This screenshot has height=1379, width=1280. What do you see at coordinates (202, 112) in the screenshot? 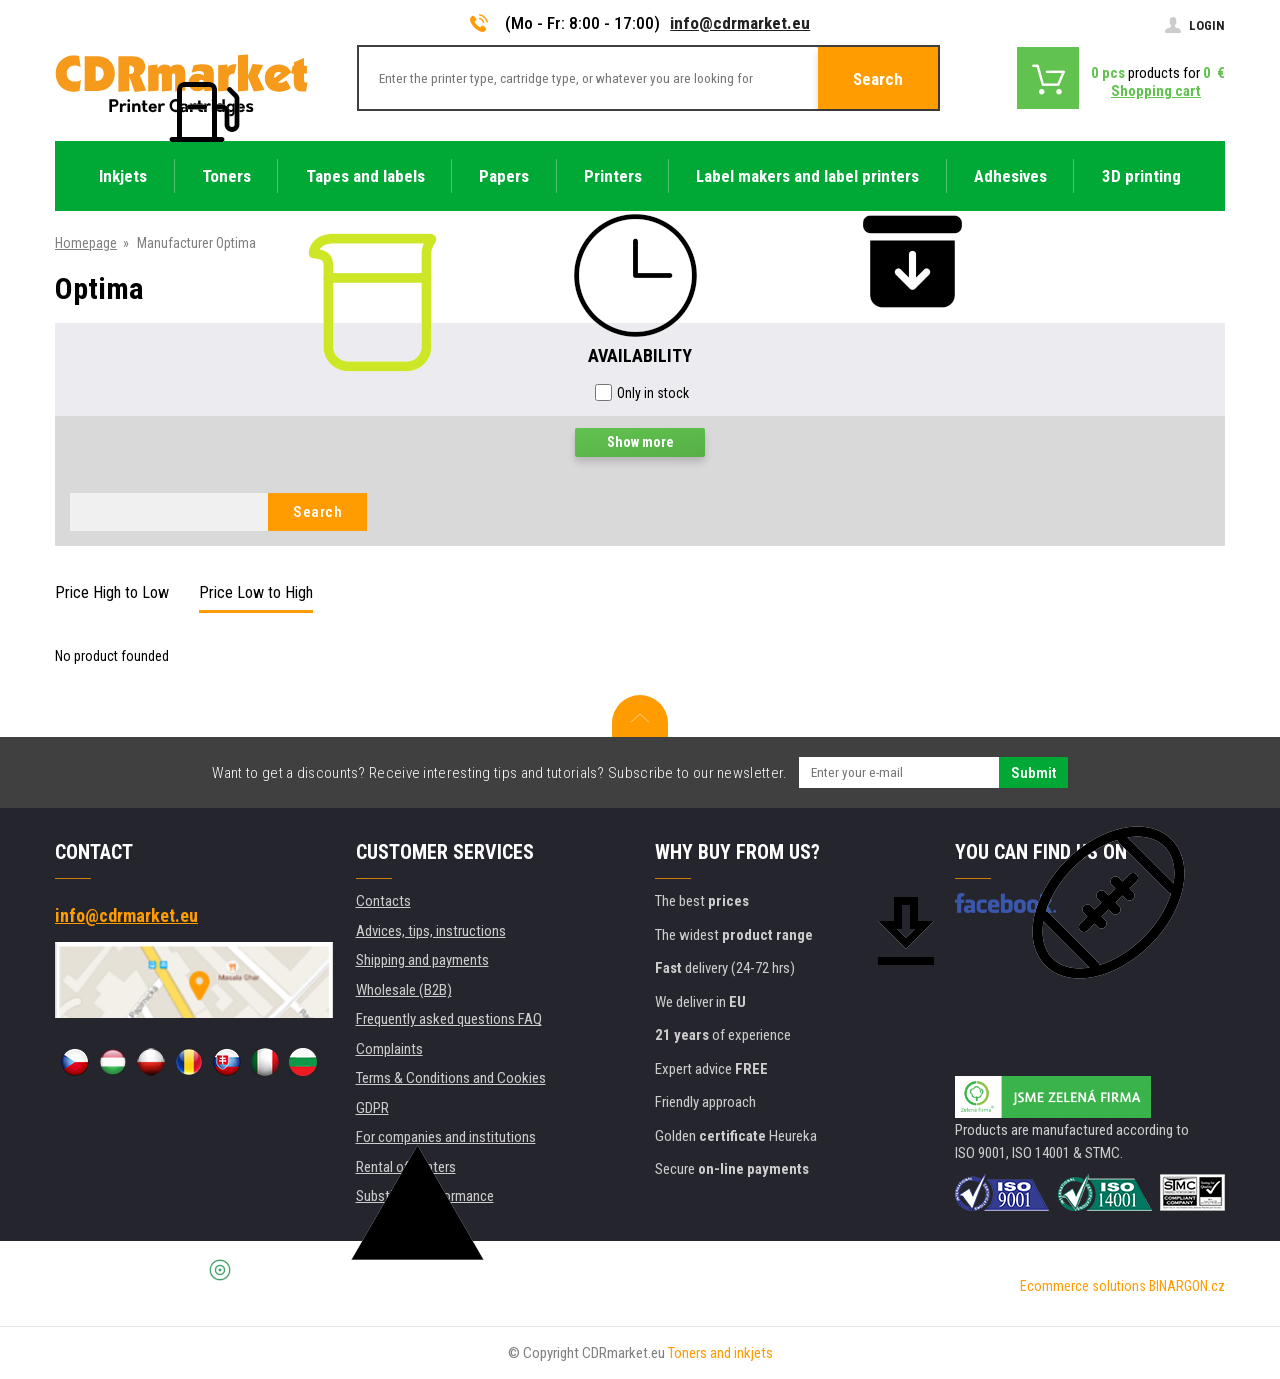
I see `find nearby gas stations` at bounding box center [202, 112].